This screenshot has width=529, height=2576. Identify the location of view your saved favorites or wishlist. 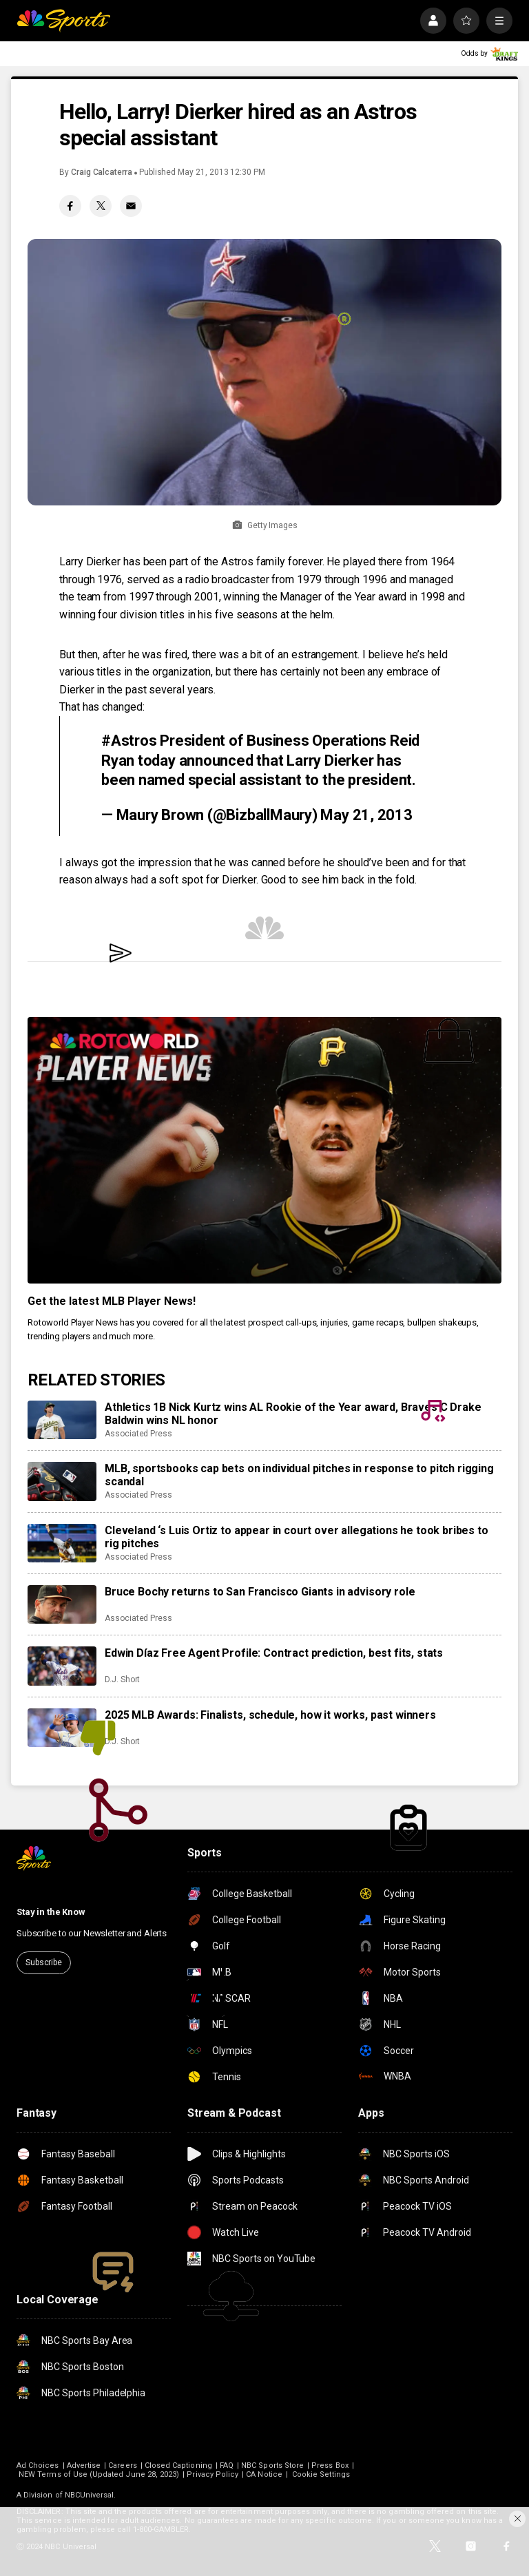
(408, 1828).